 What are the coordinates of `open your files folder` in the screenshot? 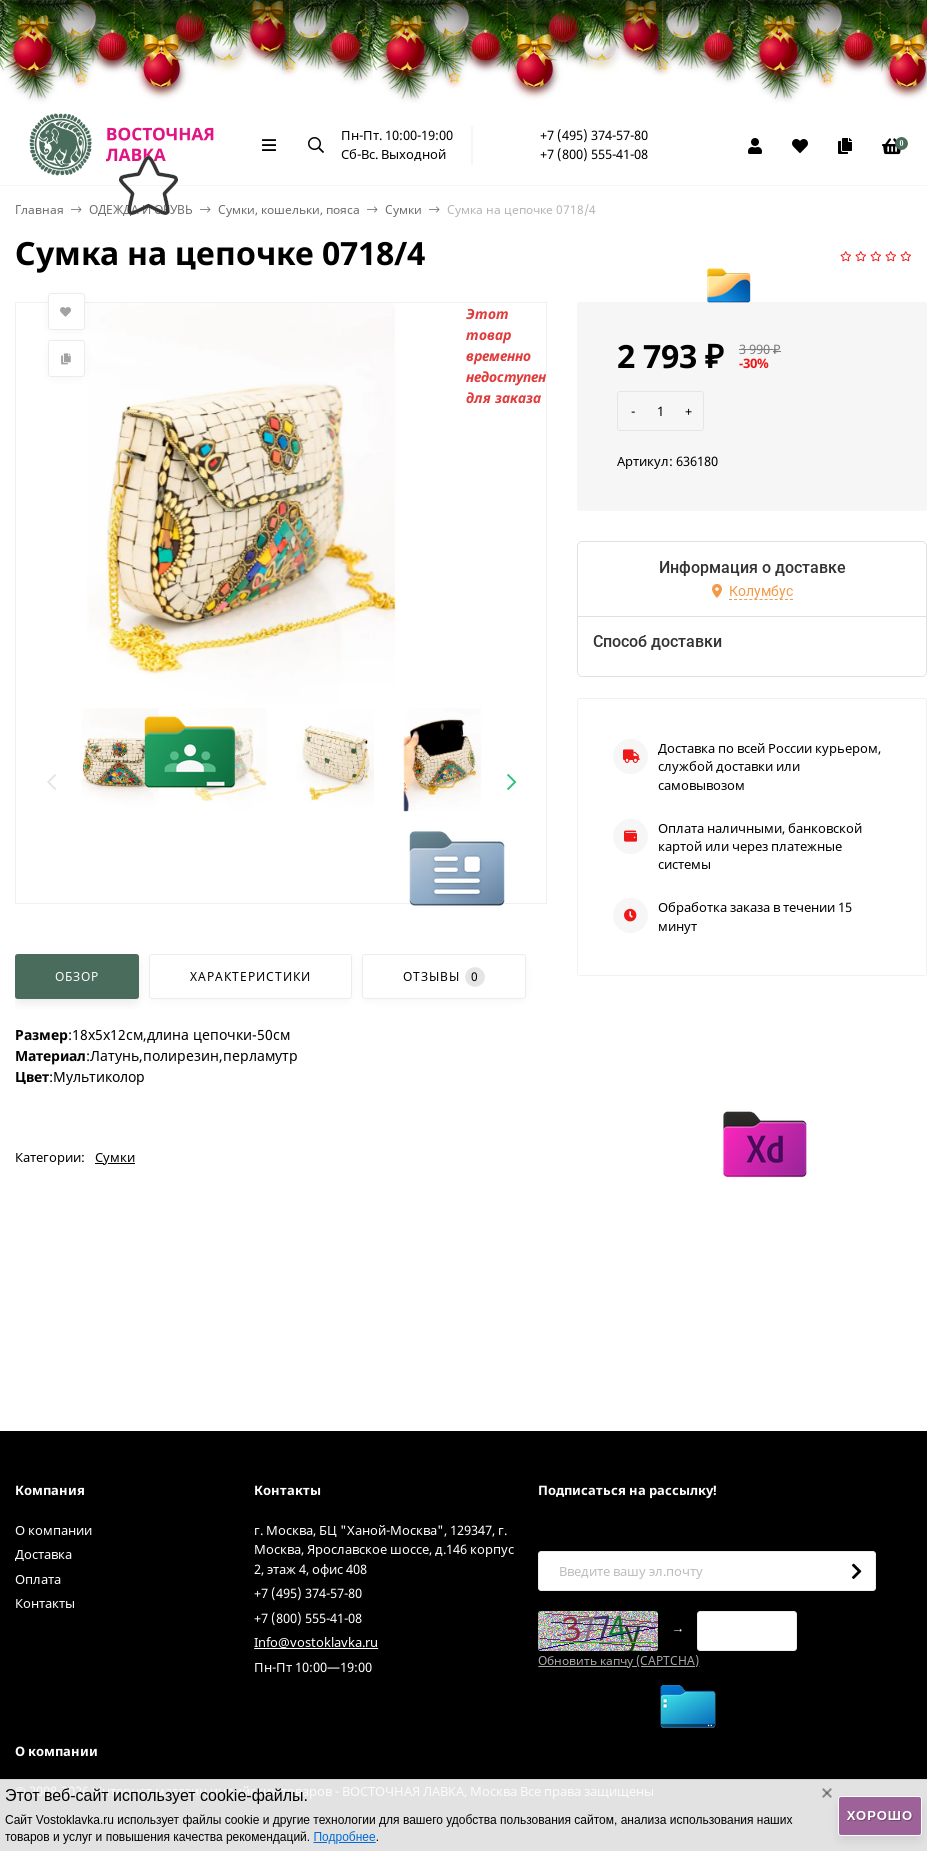 It's located at (728, 286).